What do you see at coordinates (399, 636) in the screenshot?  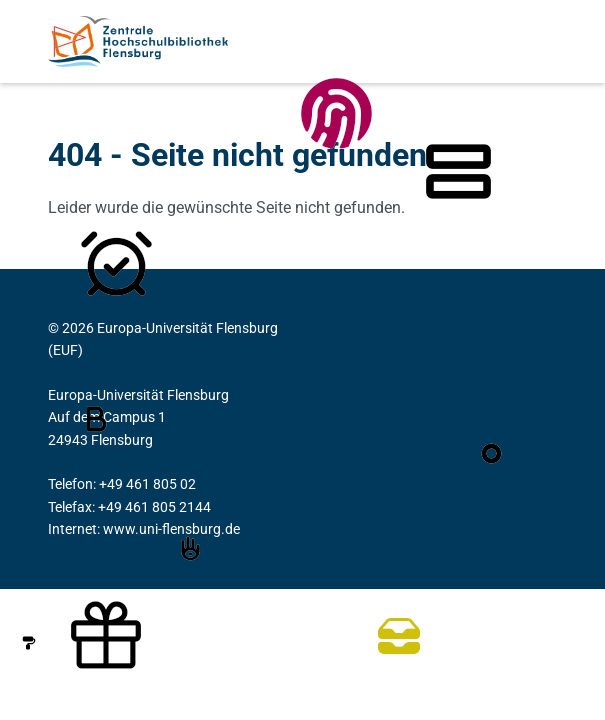 I see `view all inbox messages` at bounding box center [399, 636].